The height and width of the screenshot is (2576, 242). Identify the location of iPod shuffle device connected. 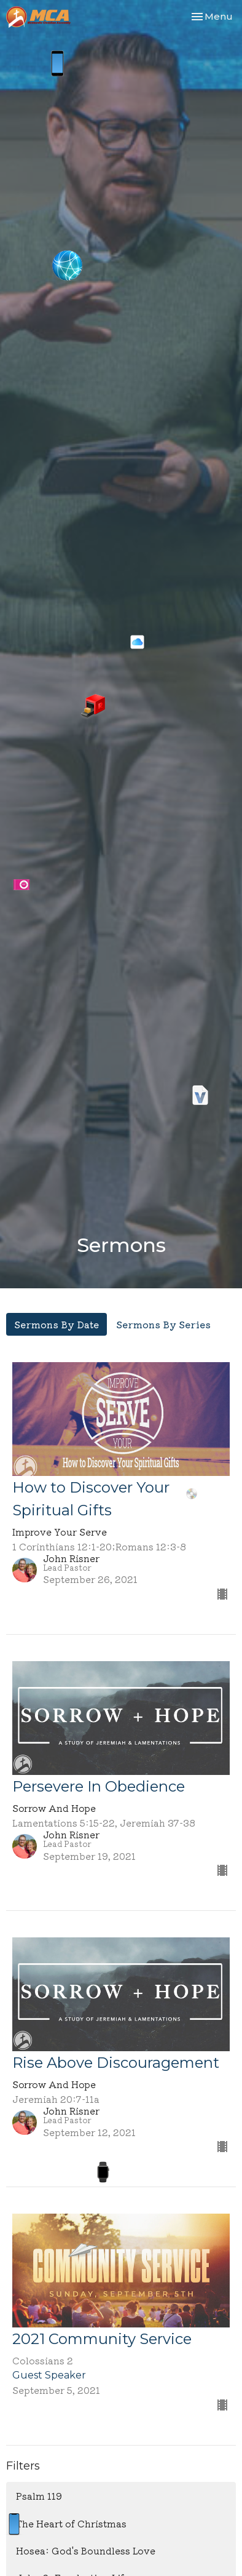
(21, 882).